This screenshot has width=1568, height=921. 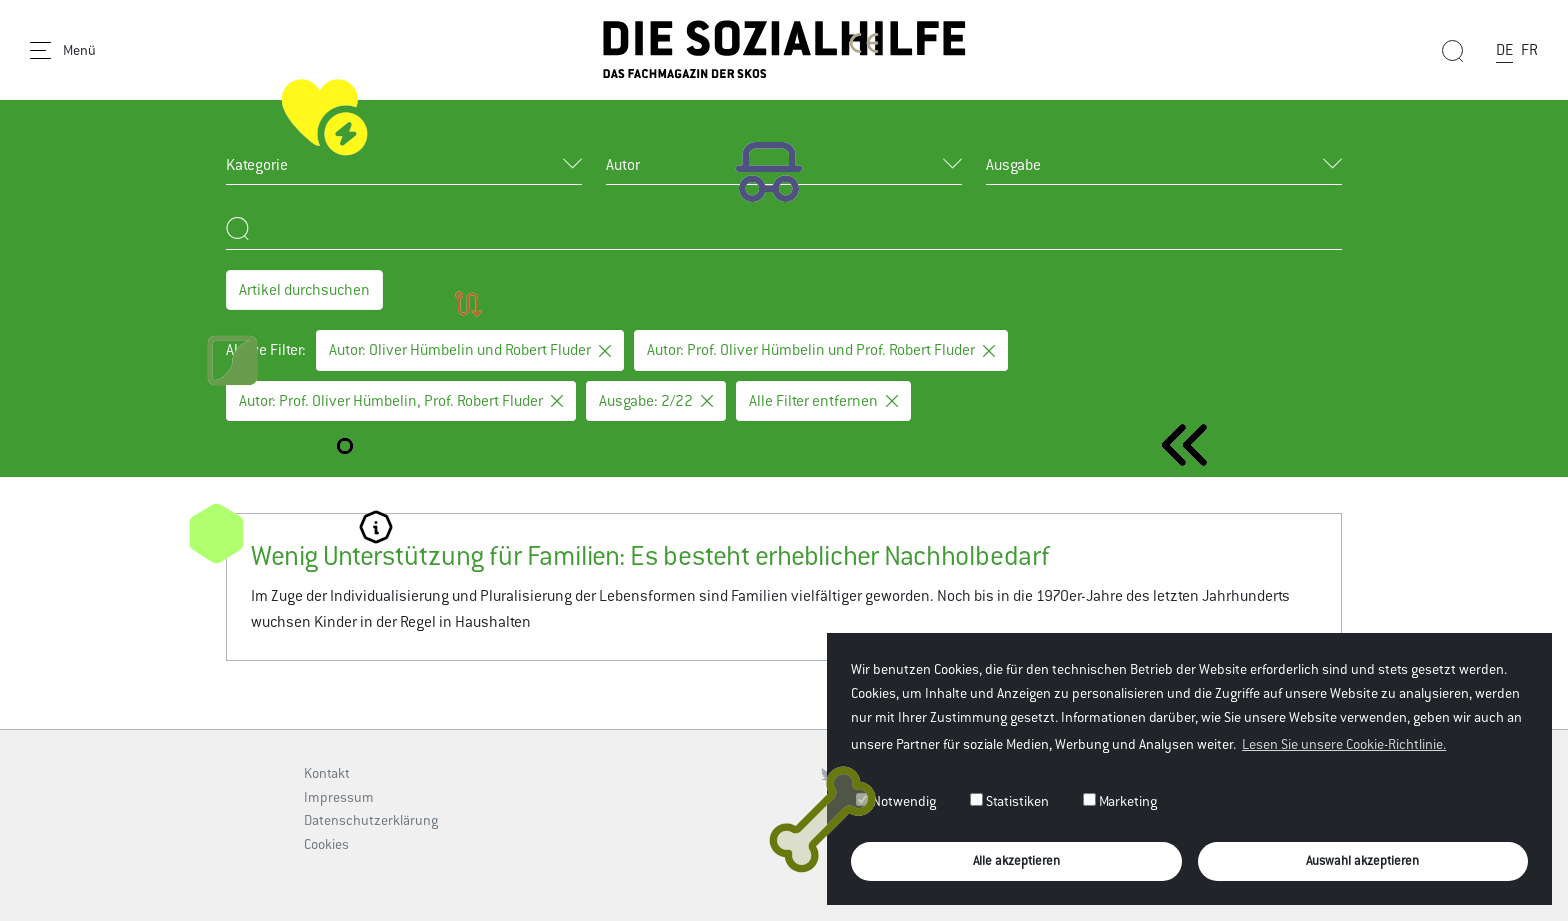 What do you see at coordinates (1186, 445) in the screenshot?
I see `skip to previous item or beginning` at bounding box center [1186, 445].